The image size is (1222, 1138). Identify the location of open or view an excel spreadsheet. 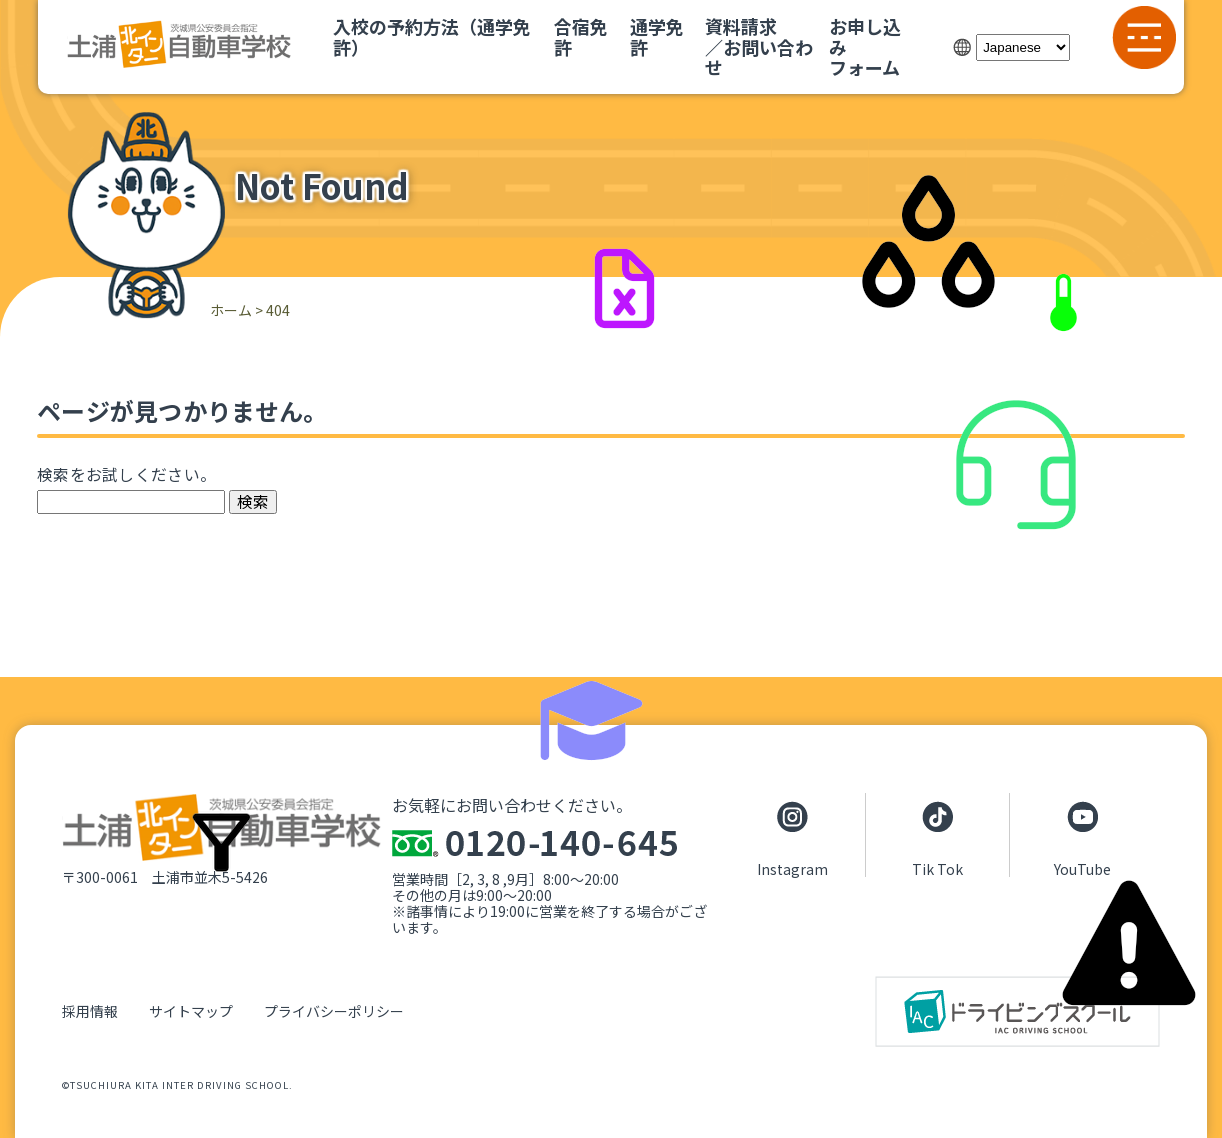
(624, 288).